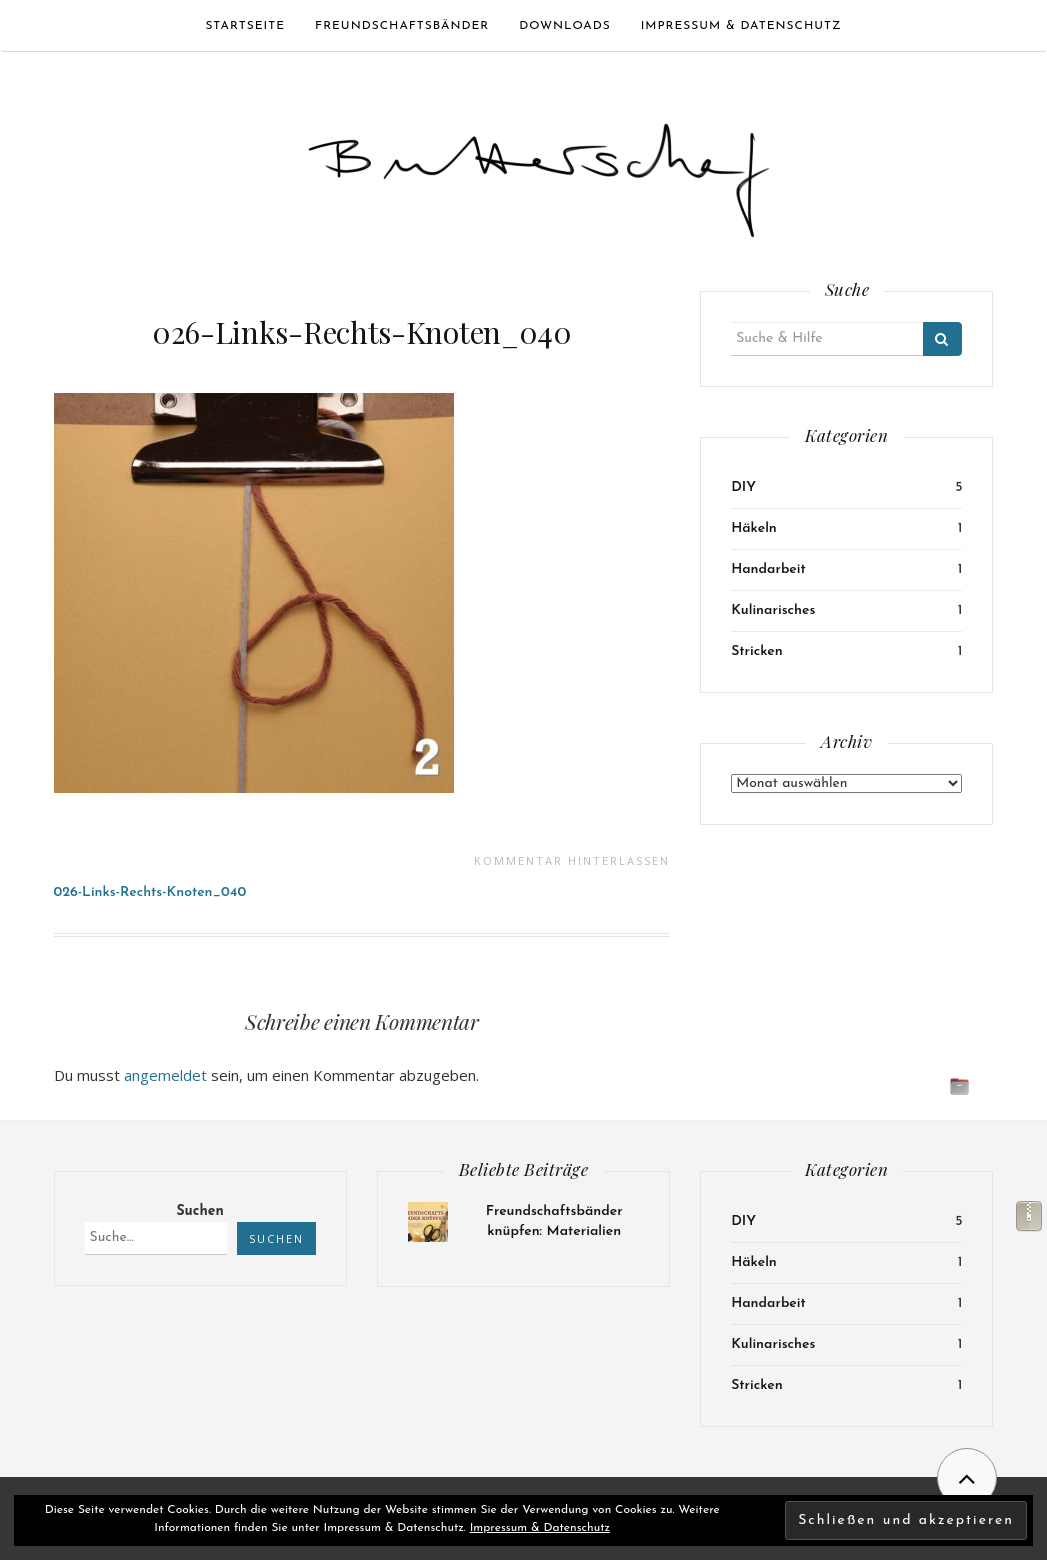 This screenshot has width=1047, height=1560. Describe the element at coordinates (959, 1086) in the screenshot. I see `open the files application` at that location.